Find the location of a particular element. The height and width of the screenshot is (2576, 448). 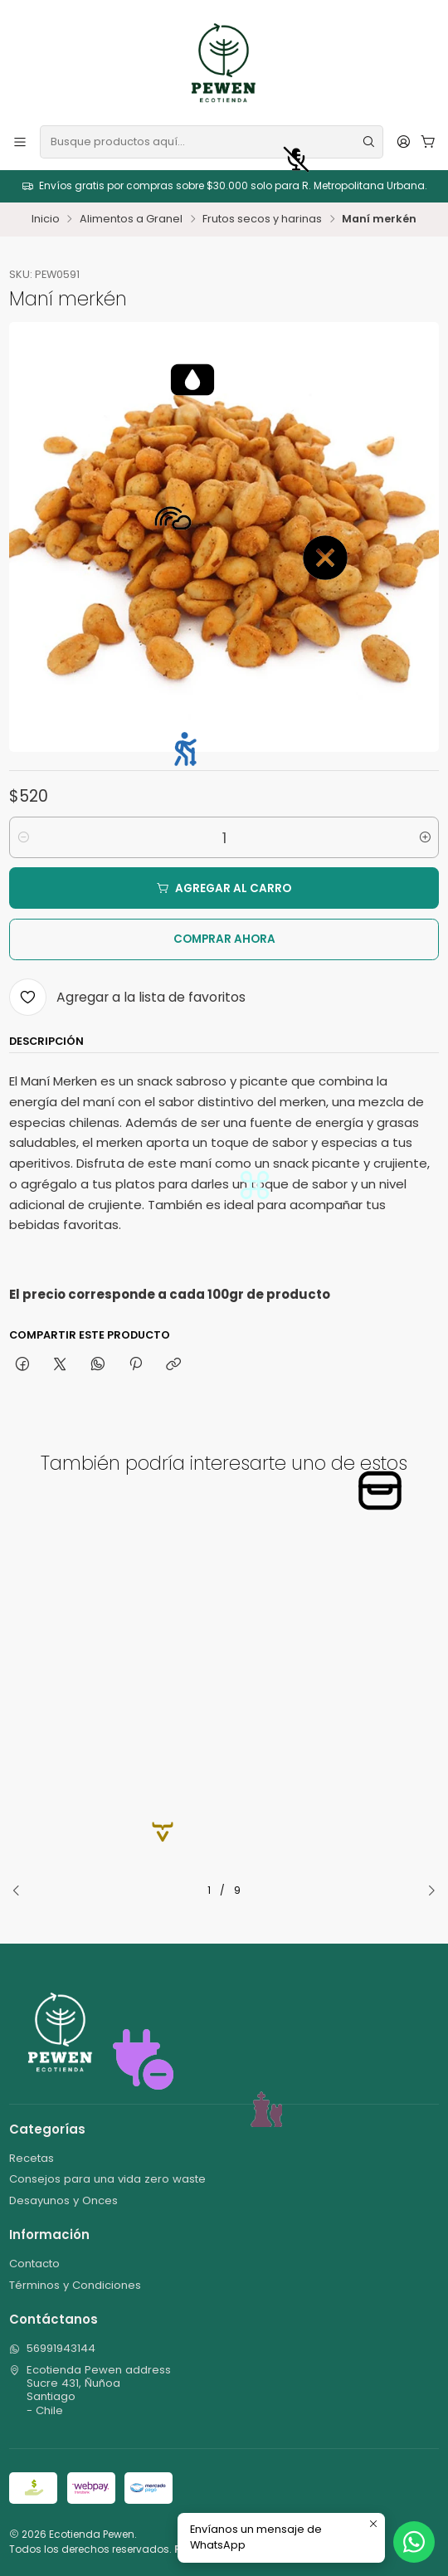

mute your microphone is located at coordinates (296, 159).